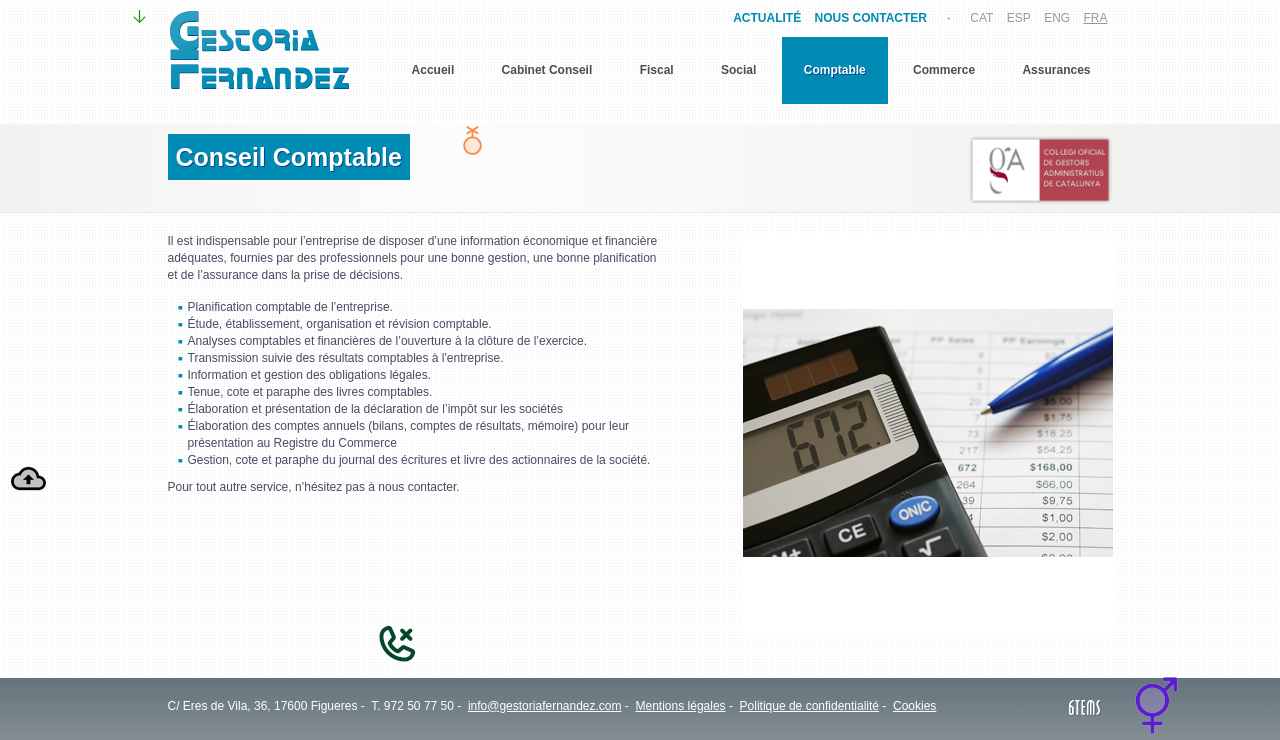 The image size is (1280, 740). I want to click on indicates nonbinary gender identity option, so click(472, 140).